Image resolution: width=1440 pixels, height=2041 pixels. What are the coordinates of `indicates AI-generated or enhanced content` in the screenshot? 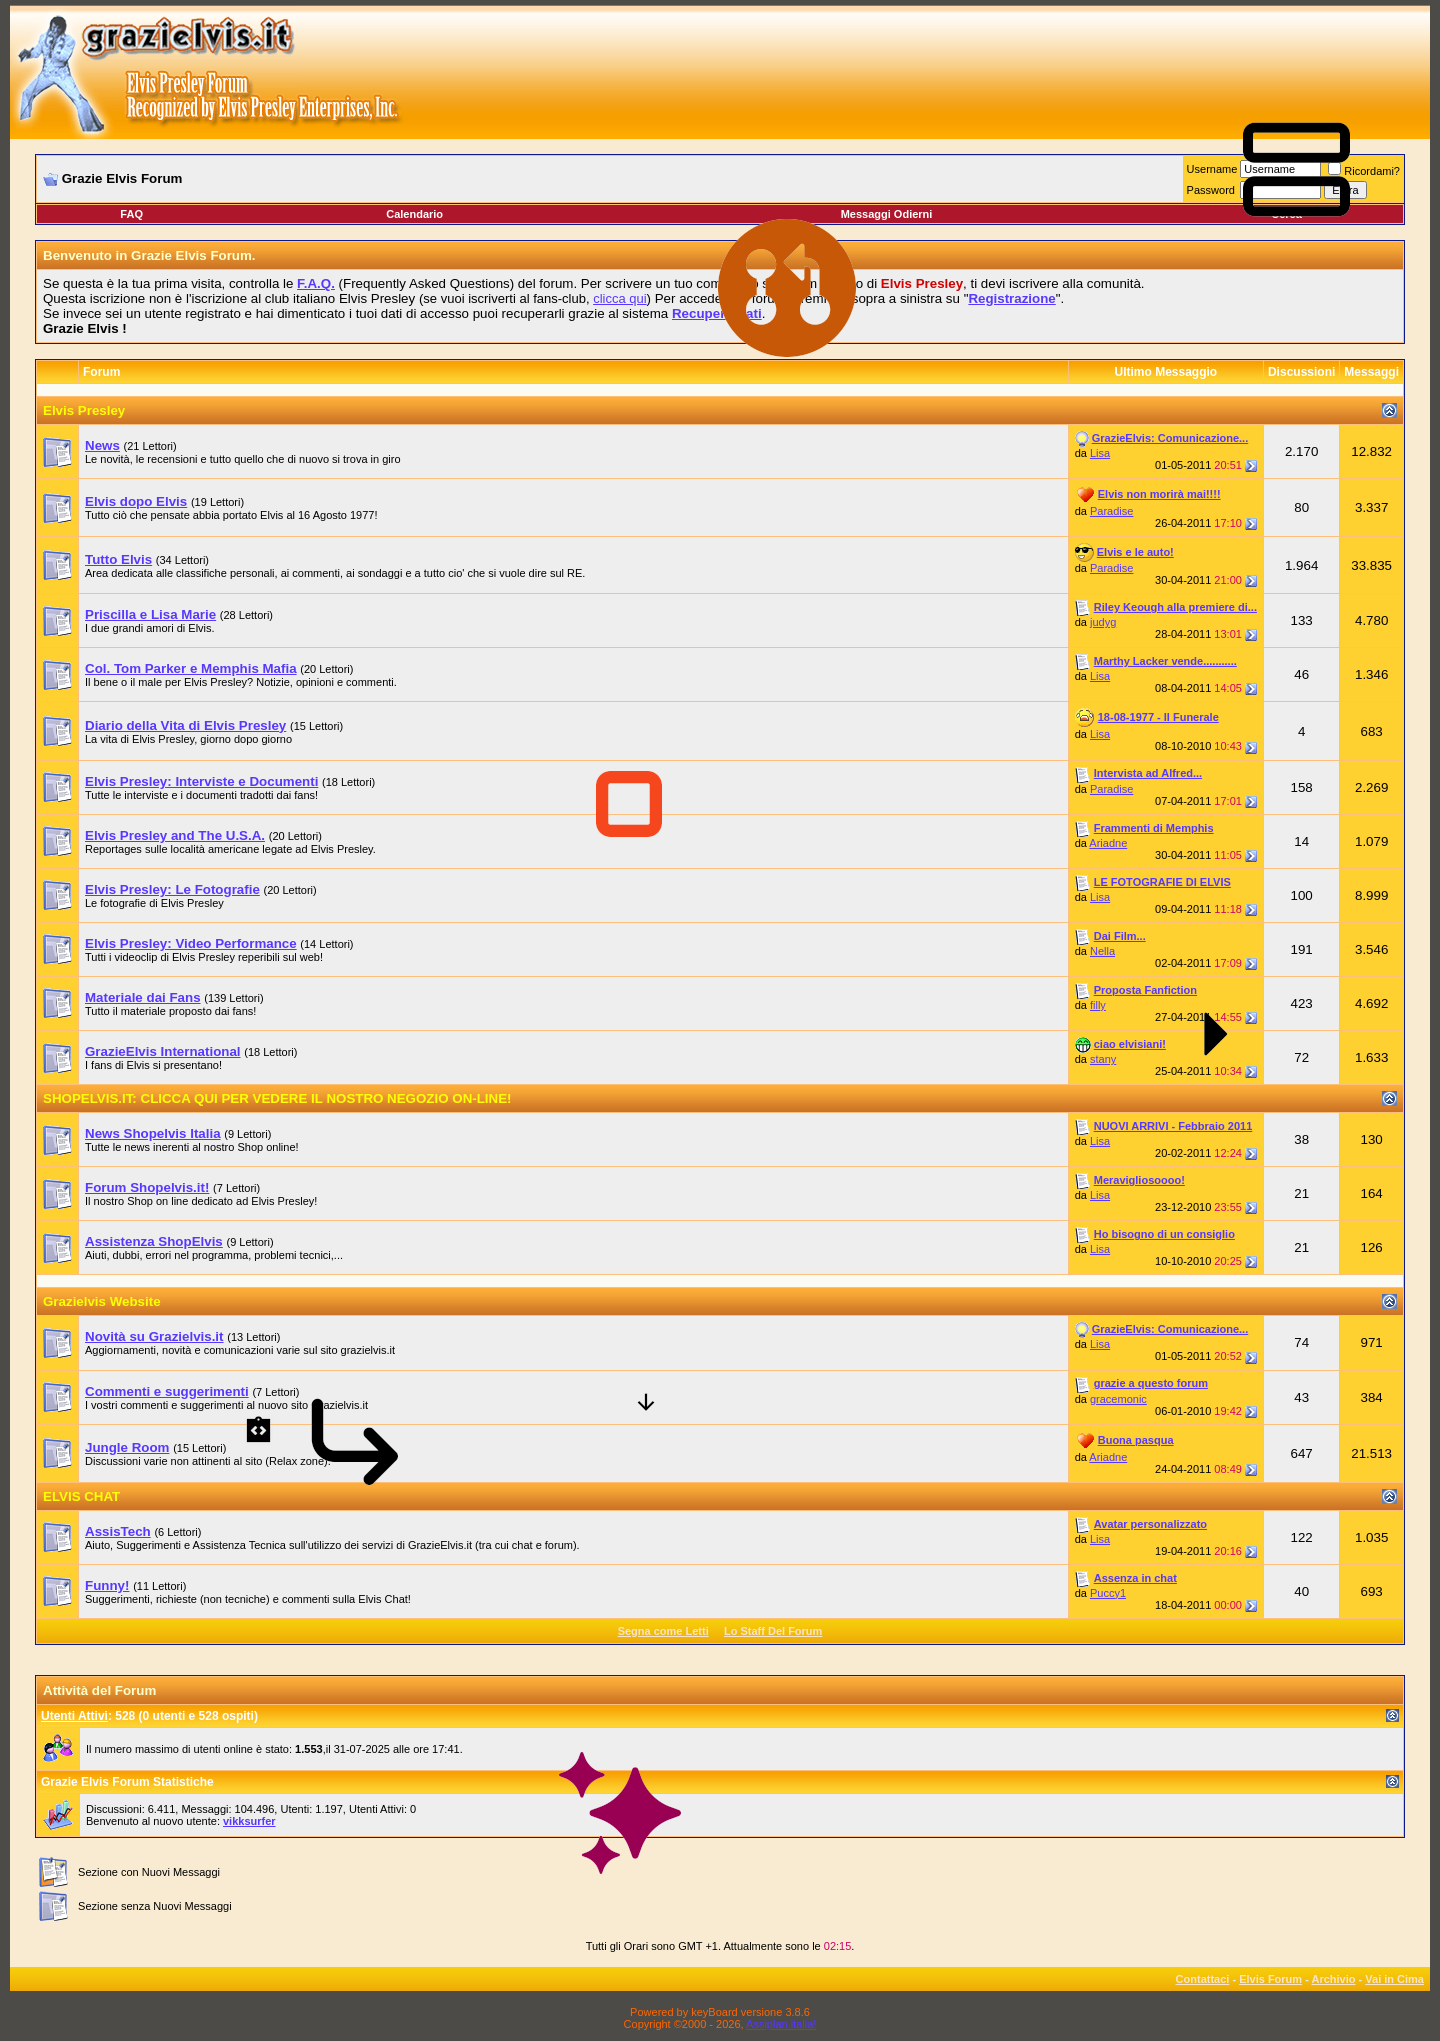 It's located at (620, 1813).